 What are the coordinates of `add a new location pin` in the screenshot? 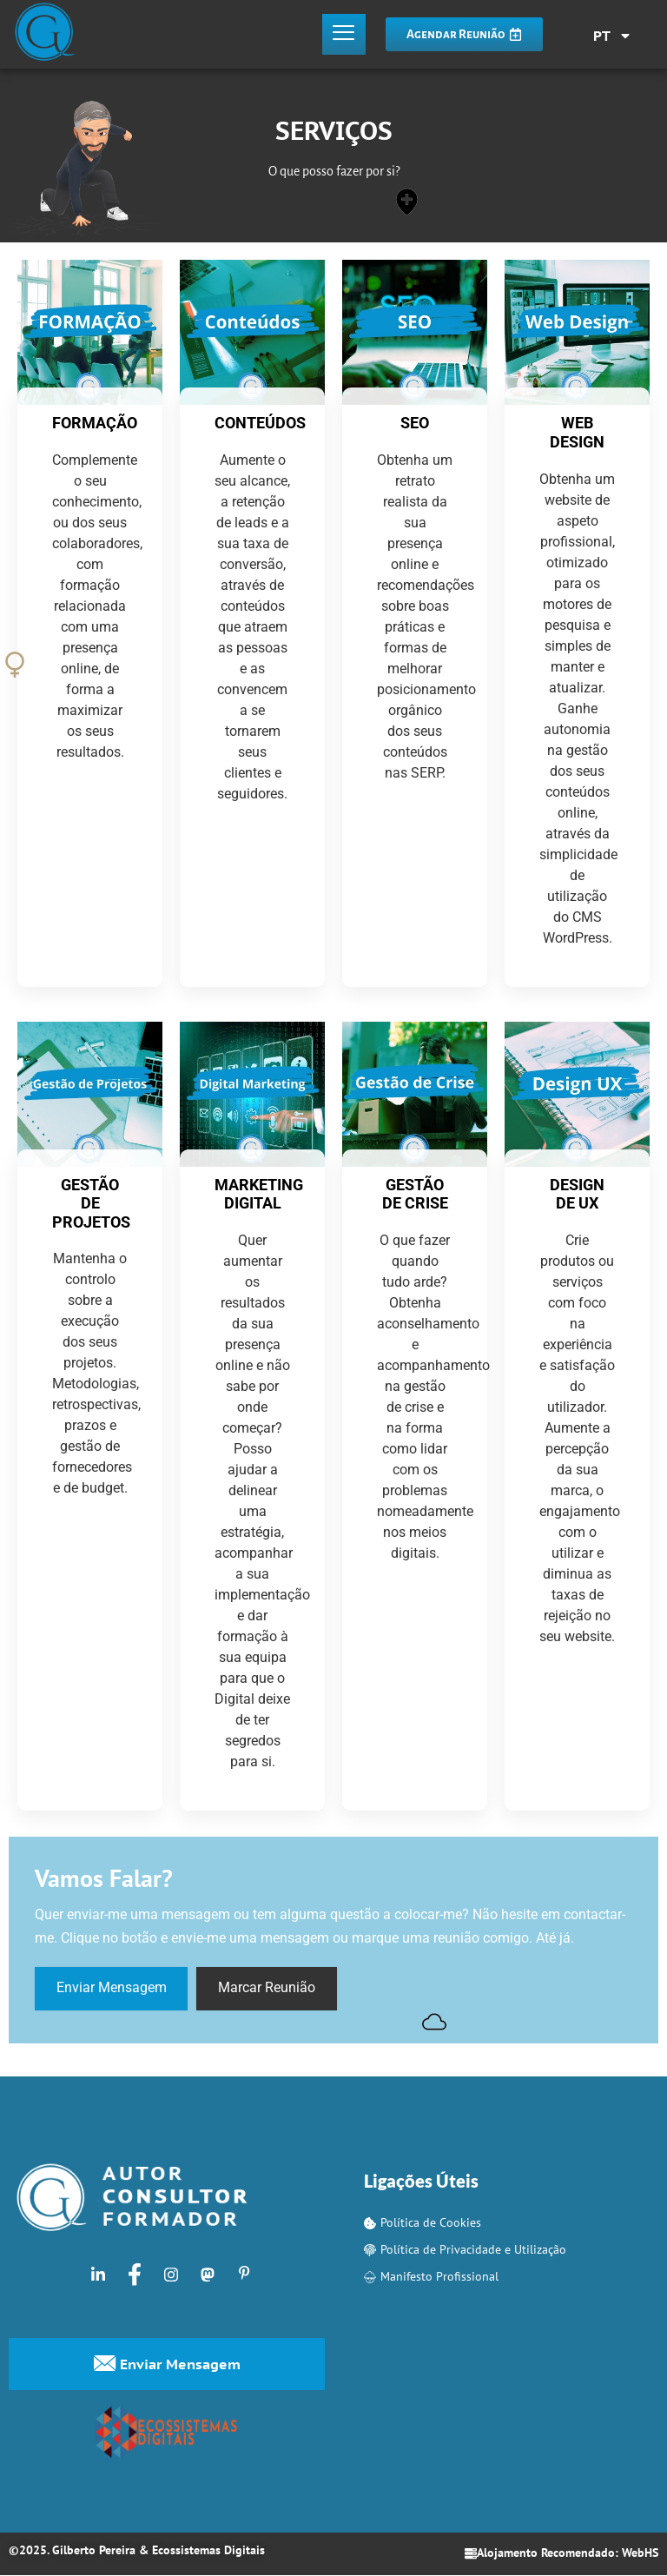 It's located at (406, 202).